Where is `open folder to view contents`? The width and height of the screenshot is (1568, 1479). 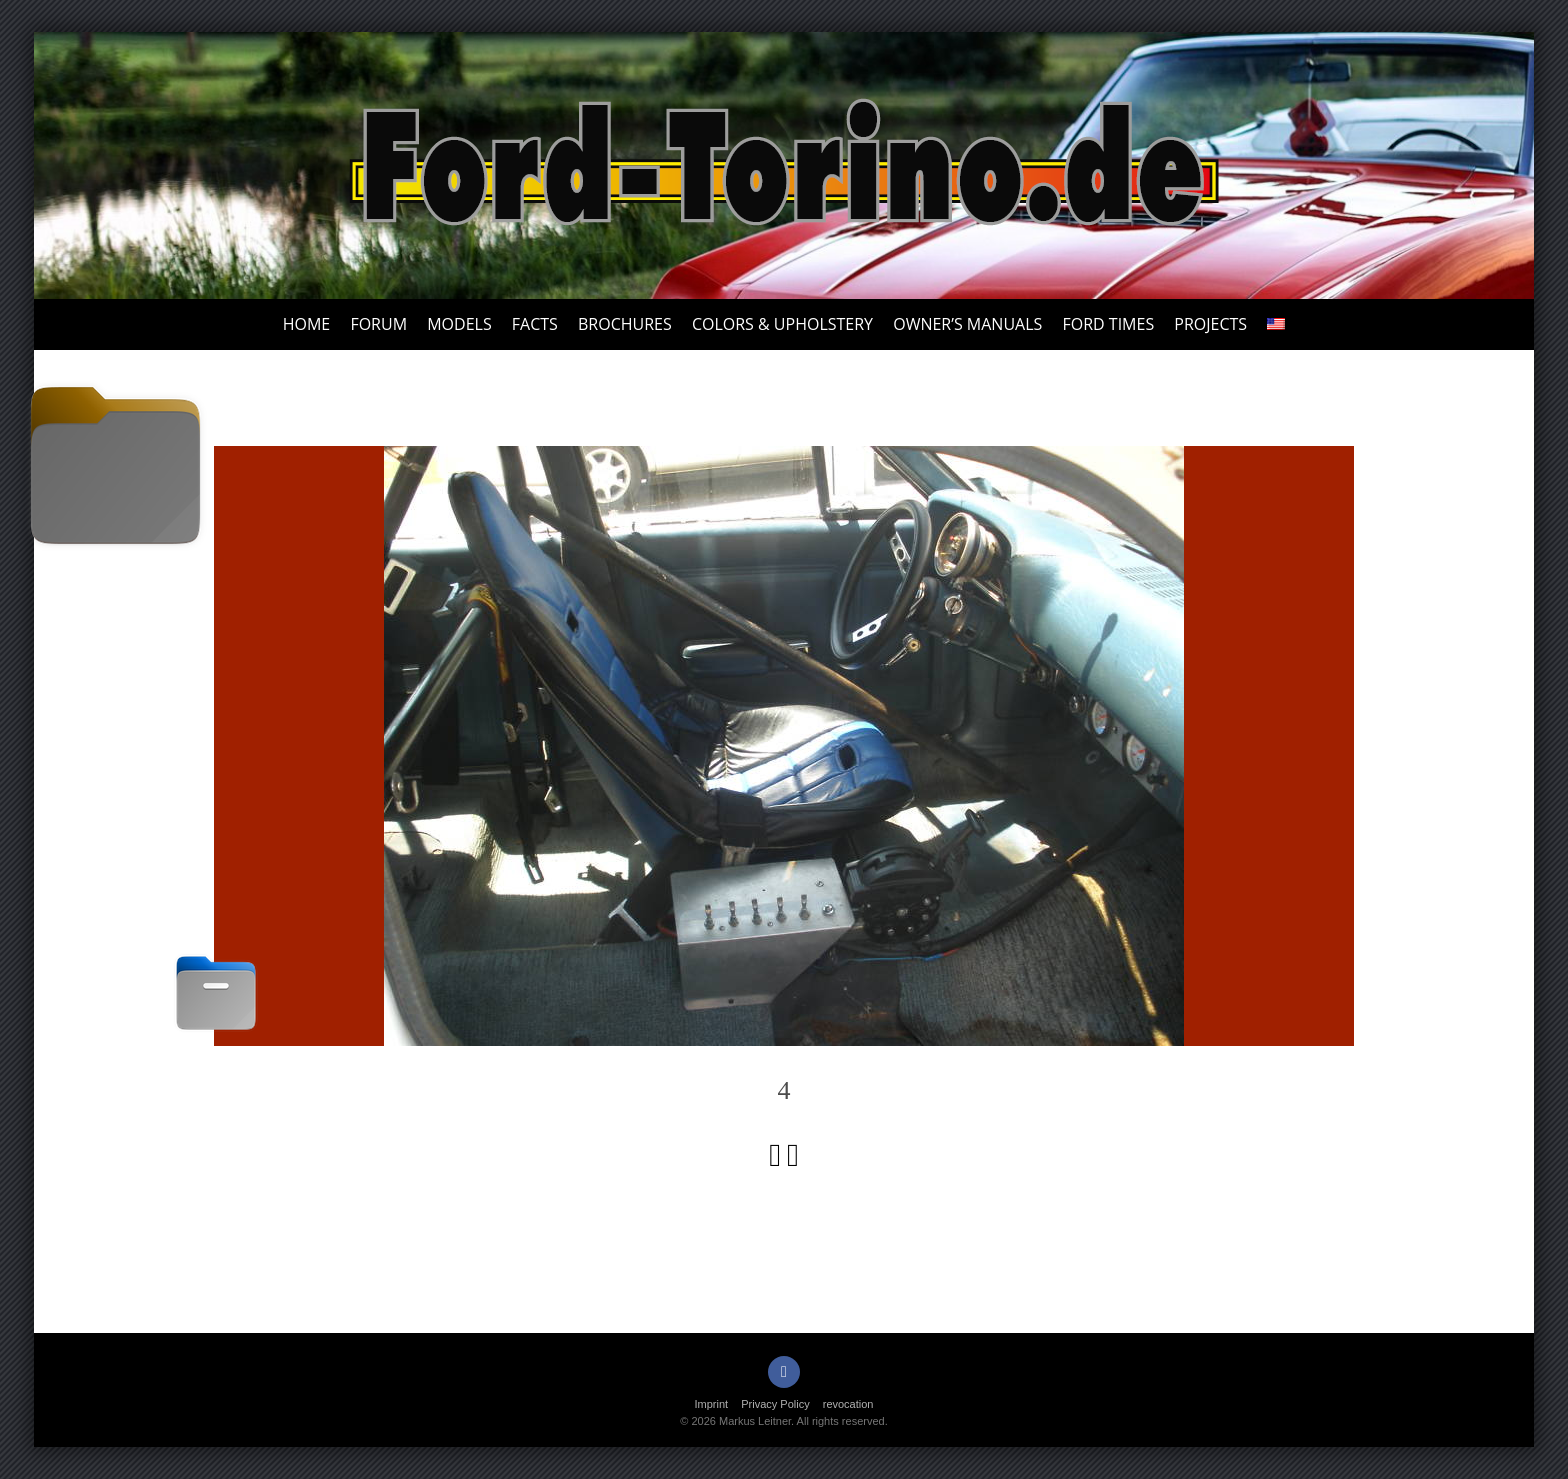
open folder to view contents is located at coordinates (115, 465).